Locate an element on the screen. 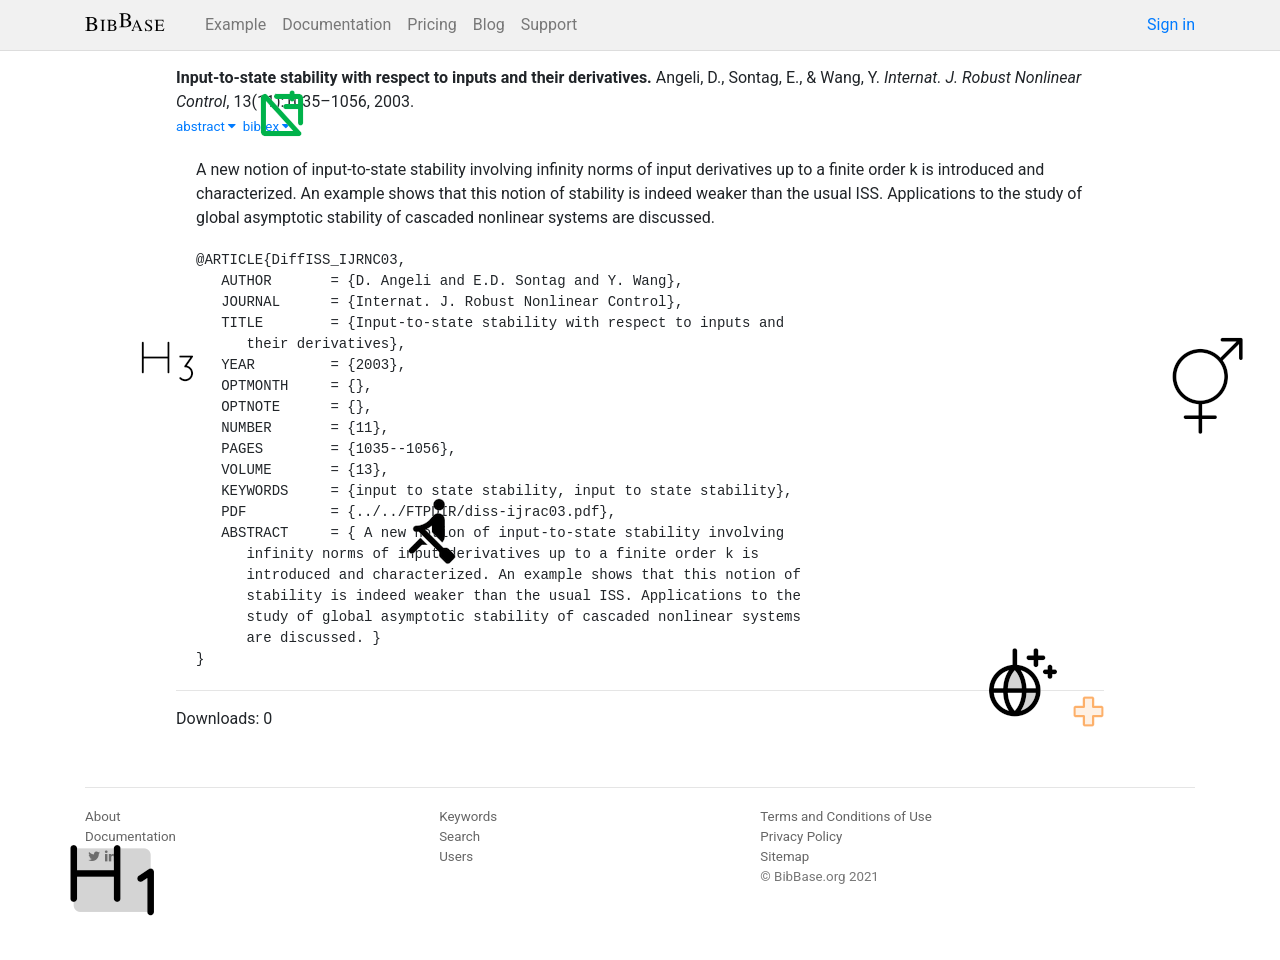 The height and width of the screenshot is (960, 1280). access party or event mode is located at coordinates (1019, 683).